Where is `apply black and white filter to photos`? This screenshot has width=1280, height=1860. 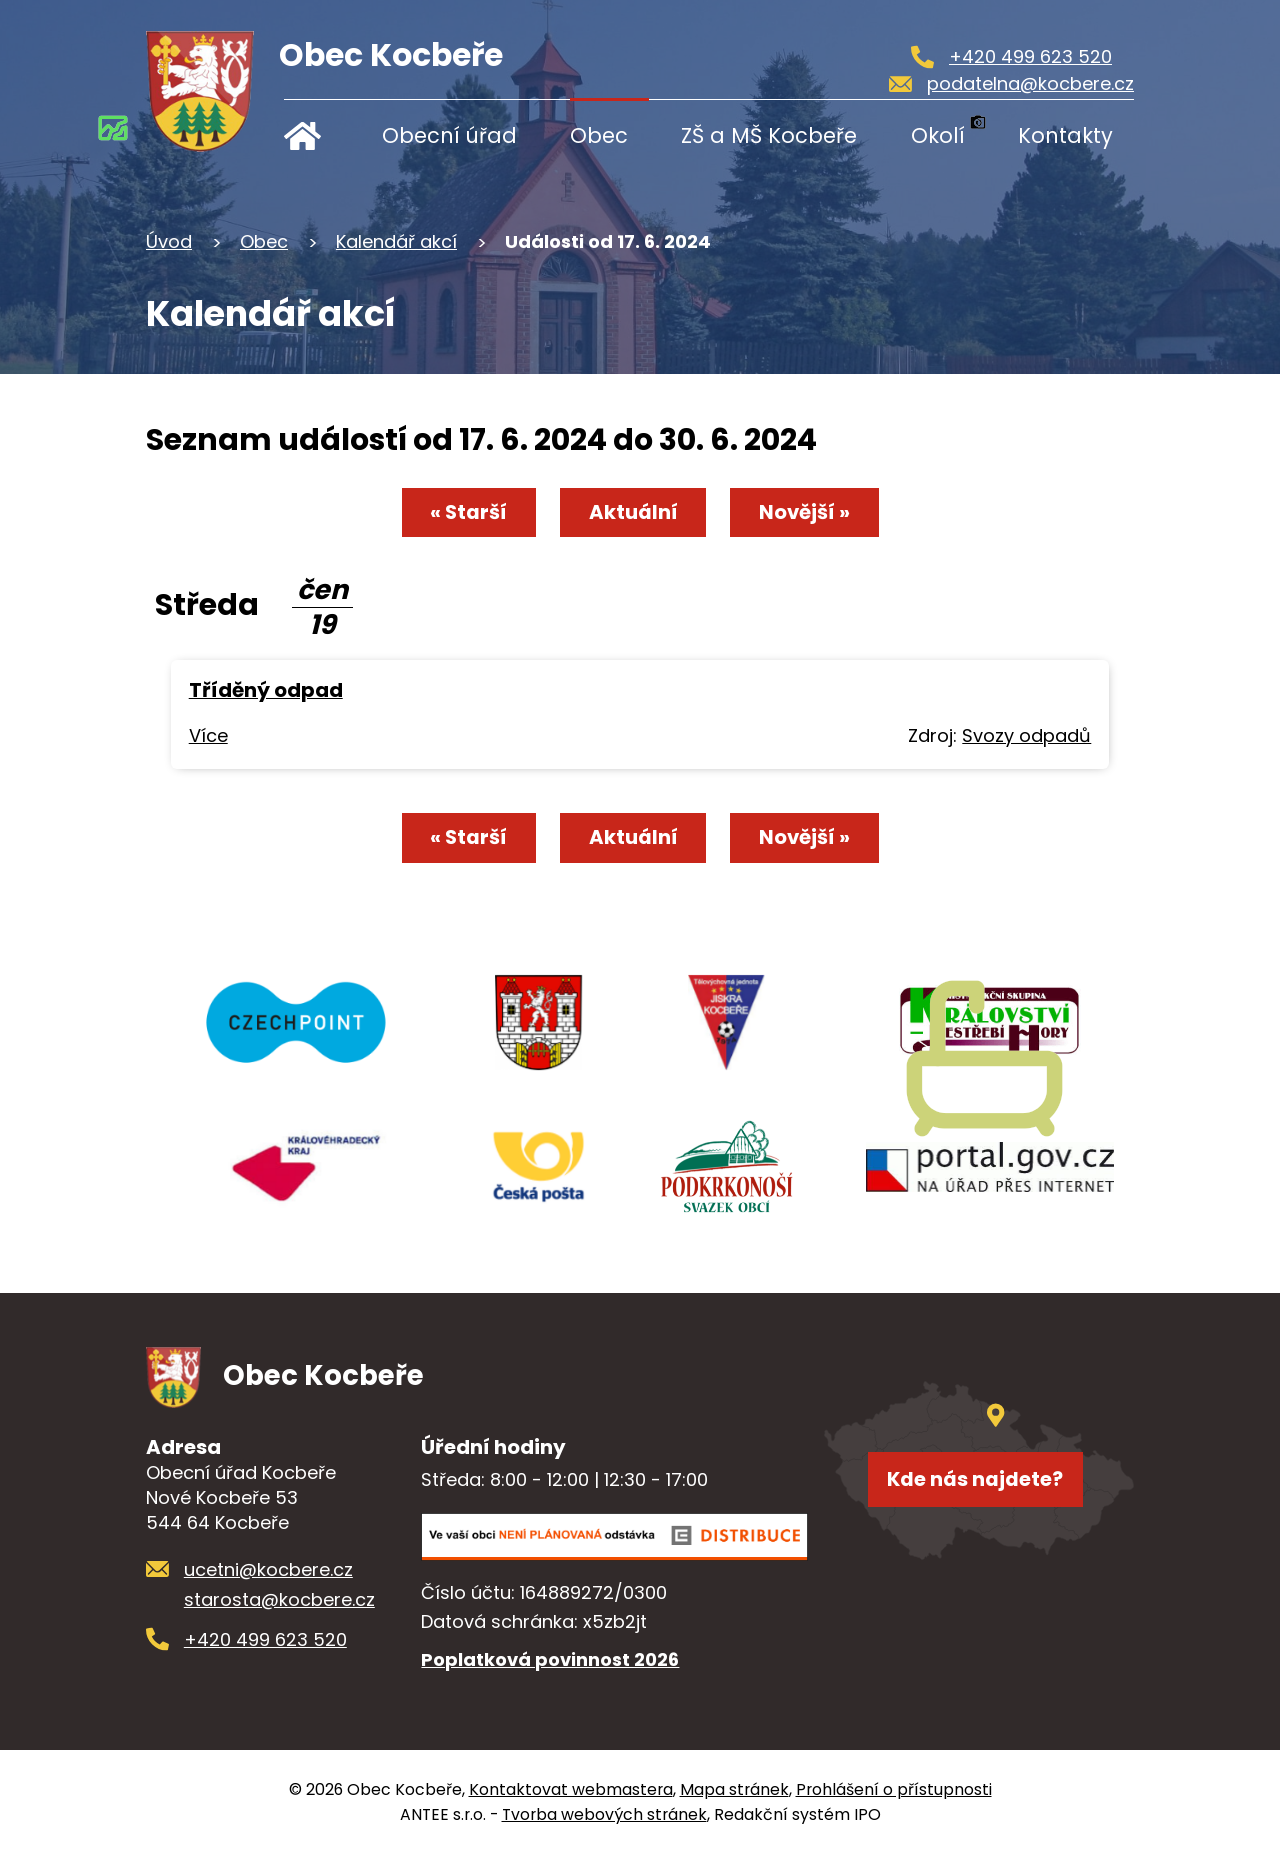
apply black and white filter to photos is located at coordinates (978, 122).